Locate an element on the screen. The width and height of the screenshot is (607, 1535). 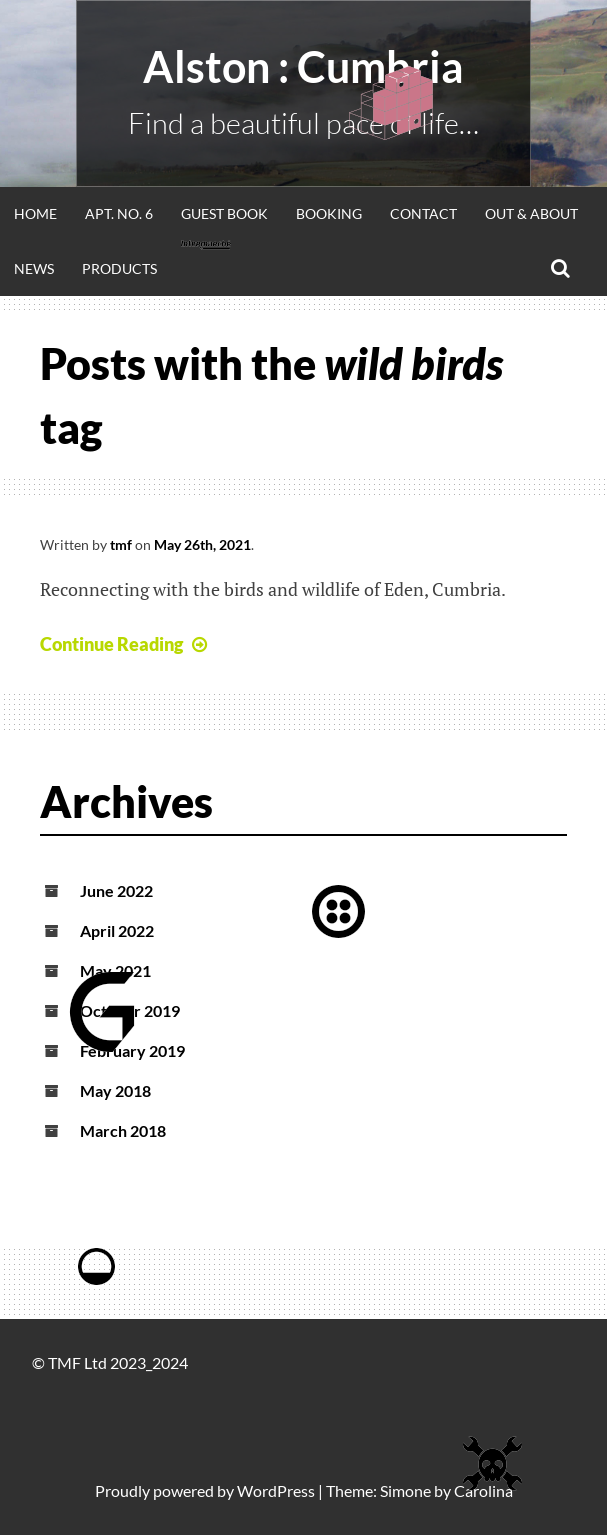
intermarché supermarket brand logo is located at coordinates (206, 245).